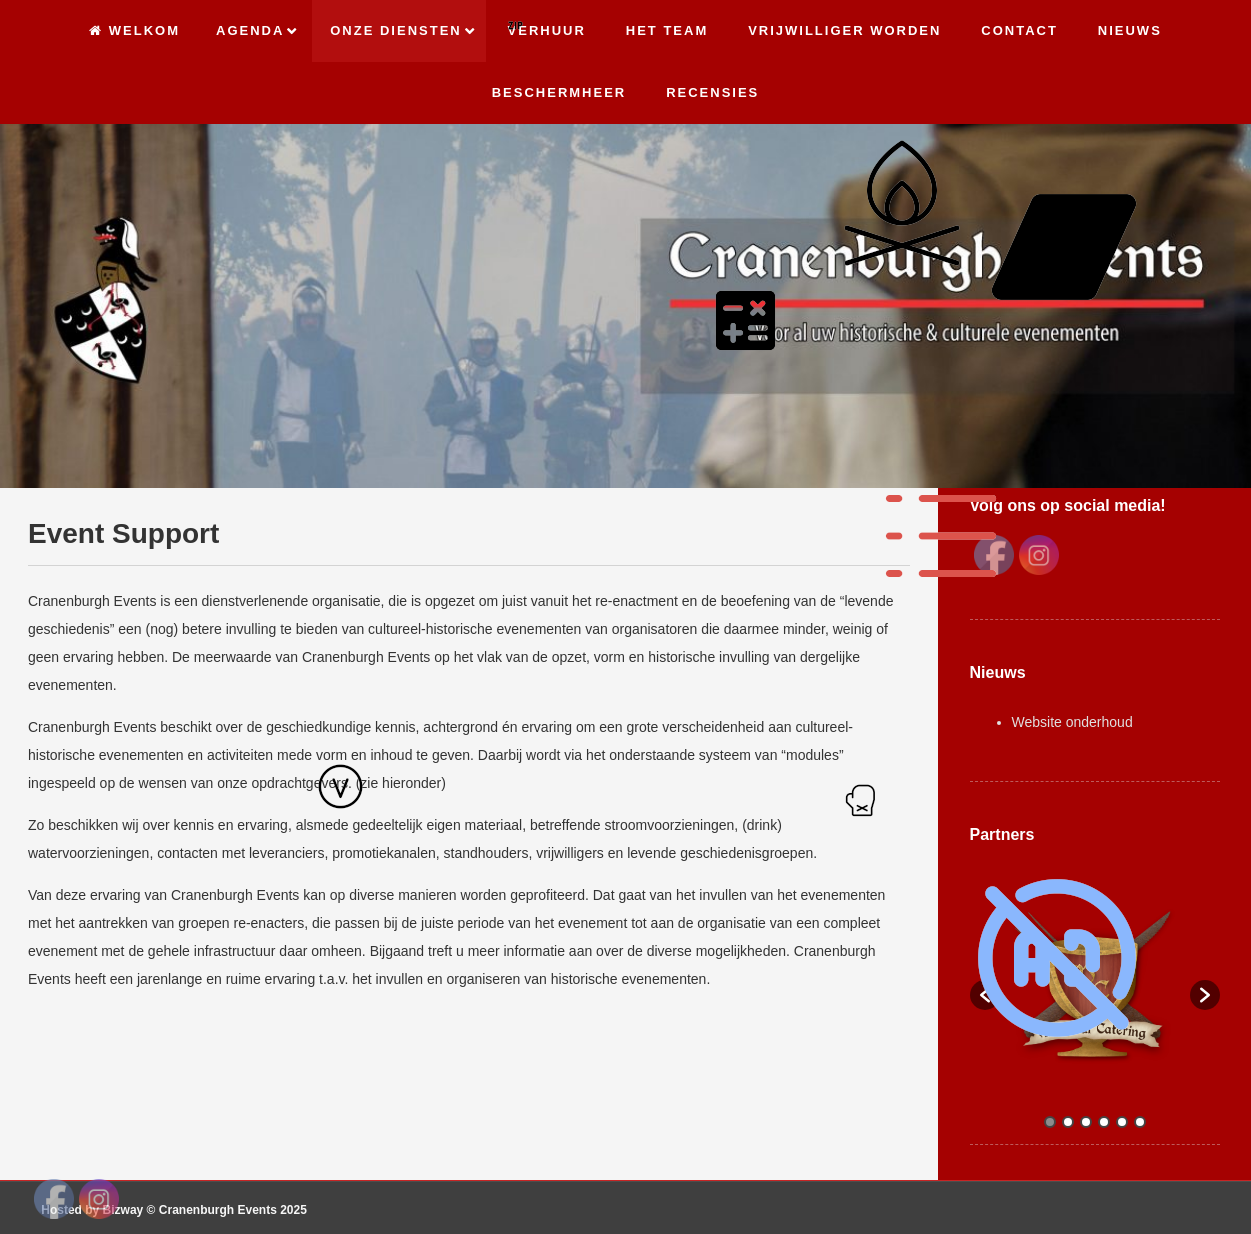  I want to click on ad-free mode enabled, so click(1057, 958).